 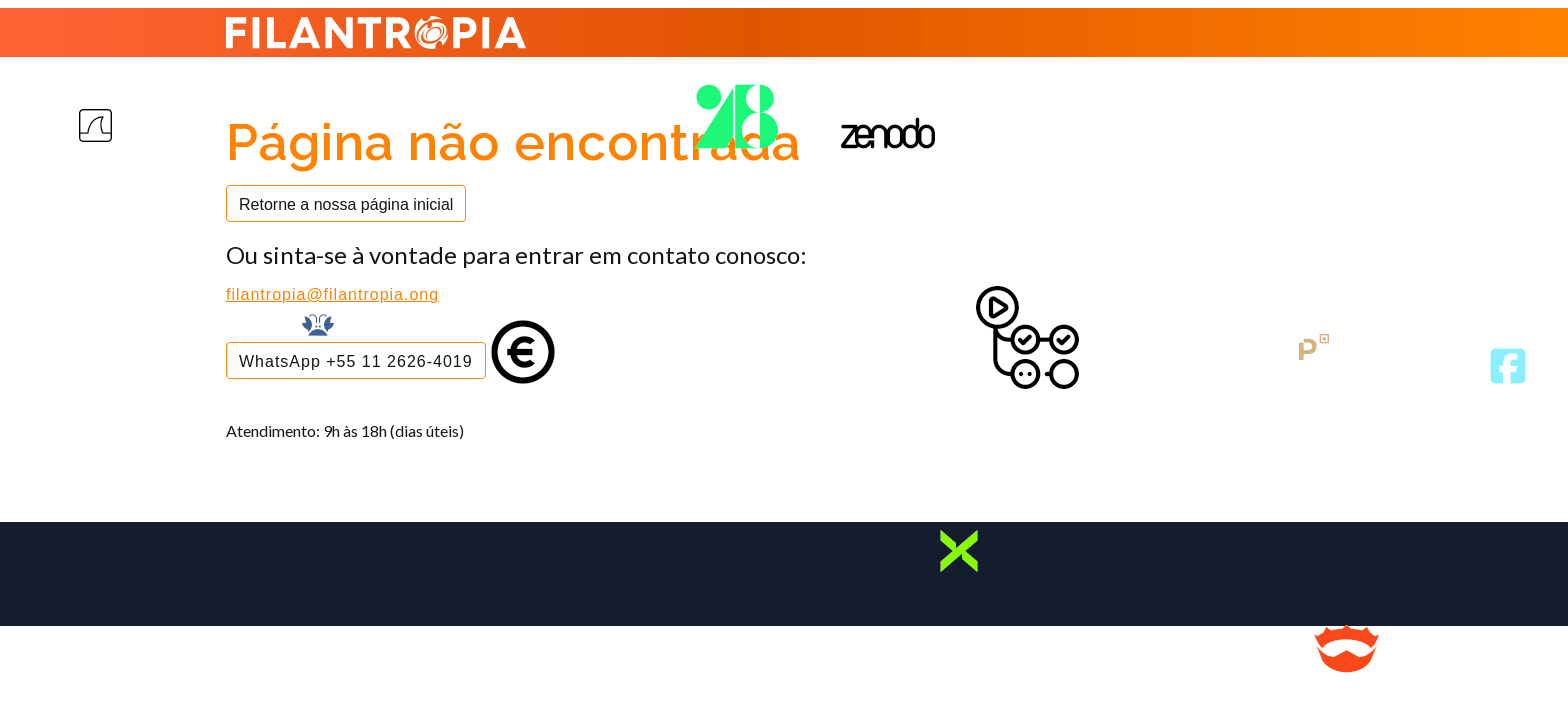 What do you see at coordinates (1346, 648) in the screenshot?
I see `navigate to the nim programming language website` at bounding box center [1346, 648].